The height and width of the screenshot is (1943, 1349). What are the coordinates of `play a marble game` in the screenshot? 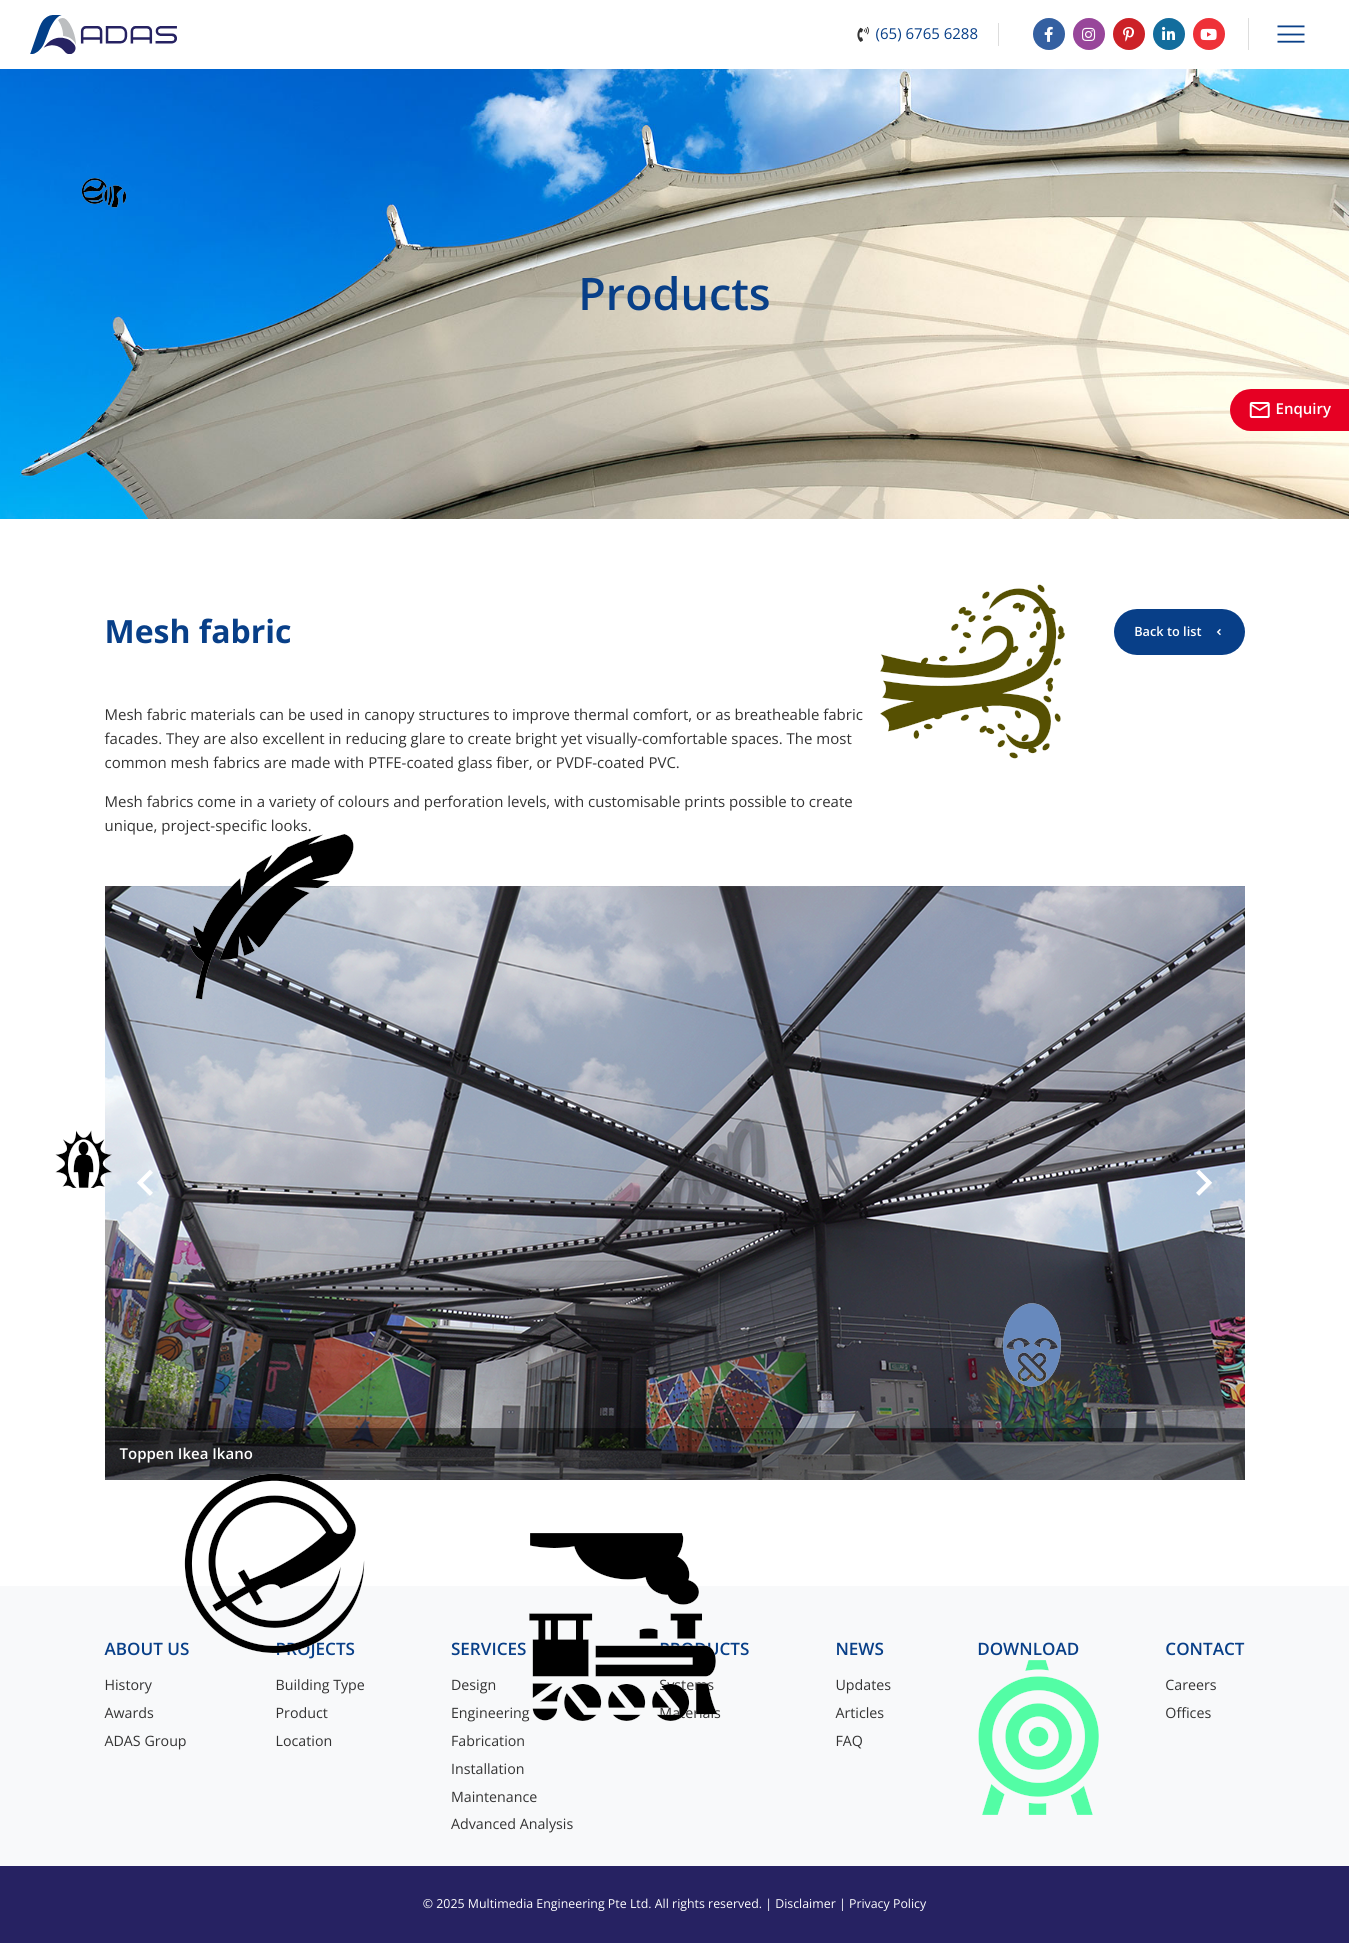 It's located at (104, 187).